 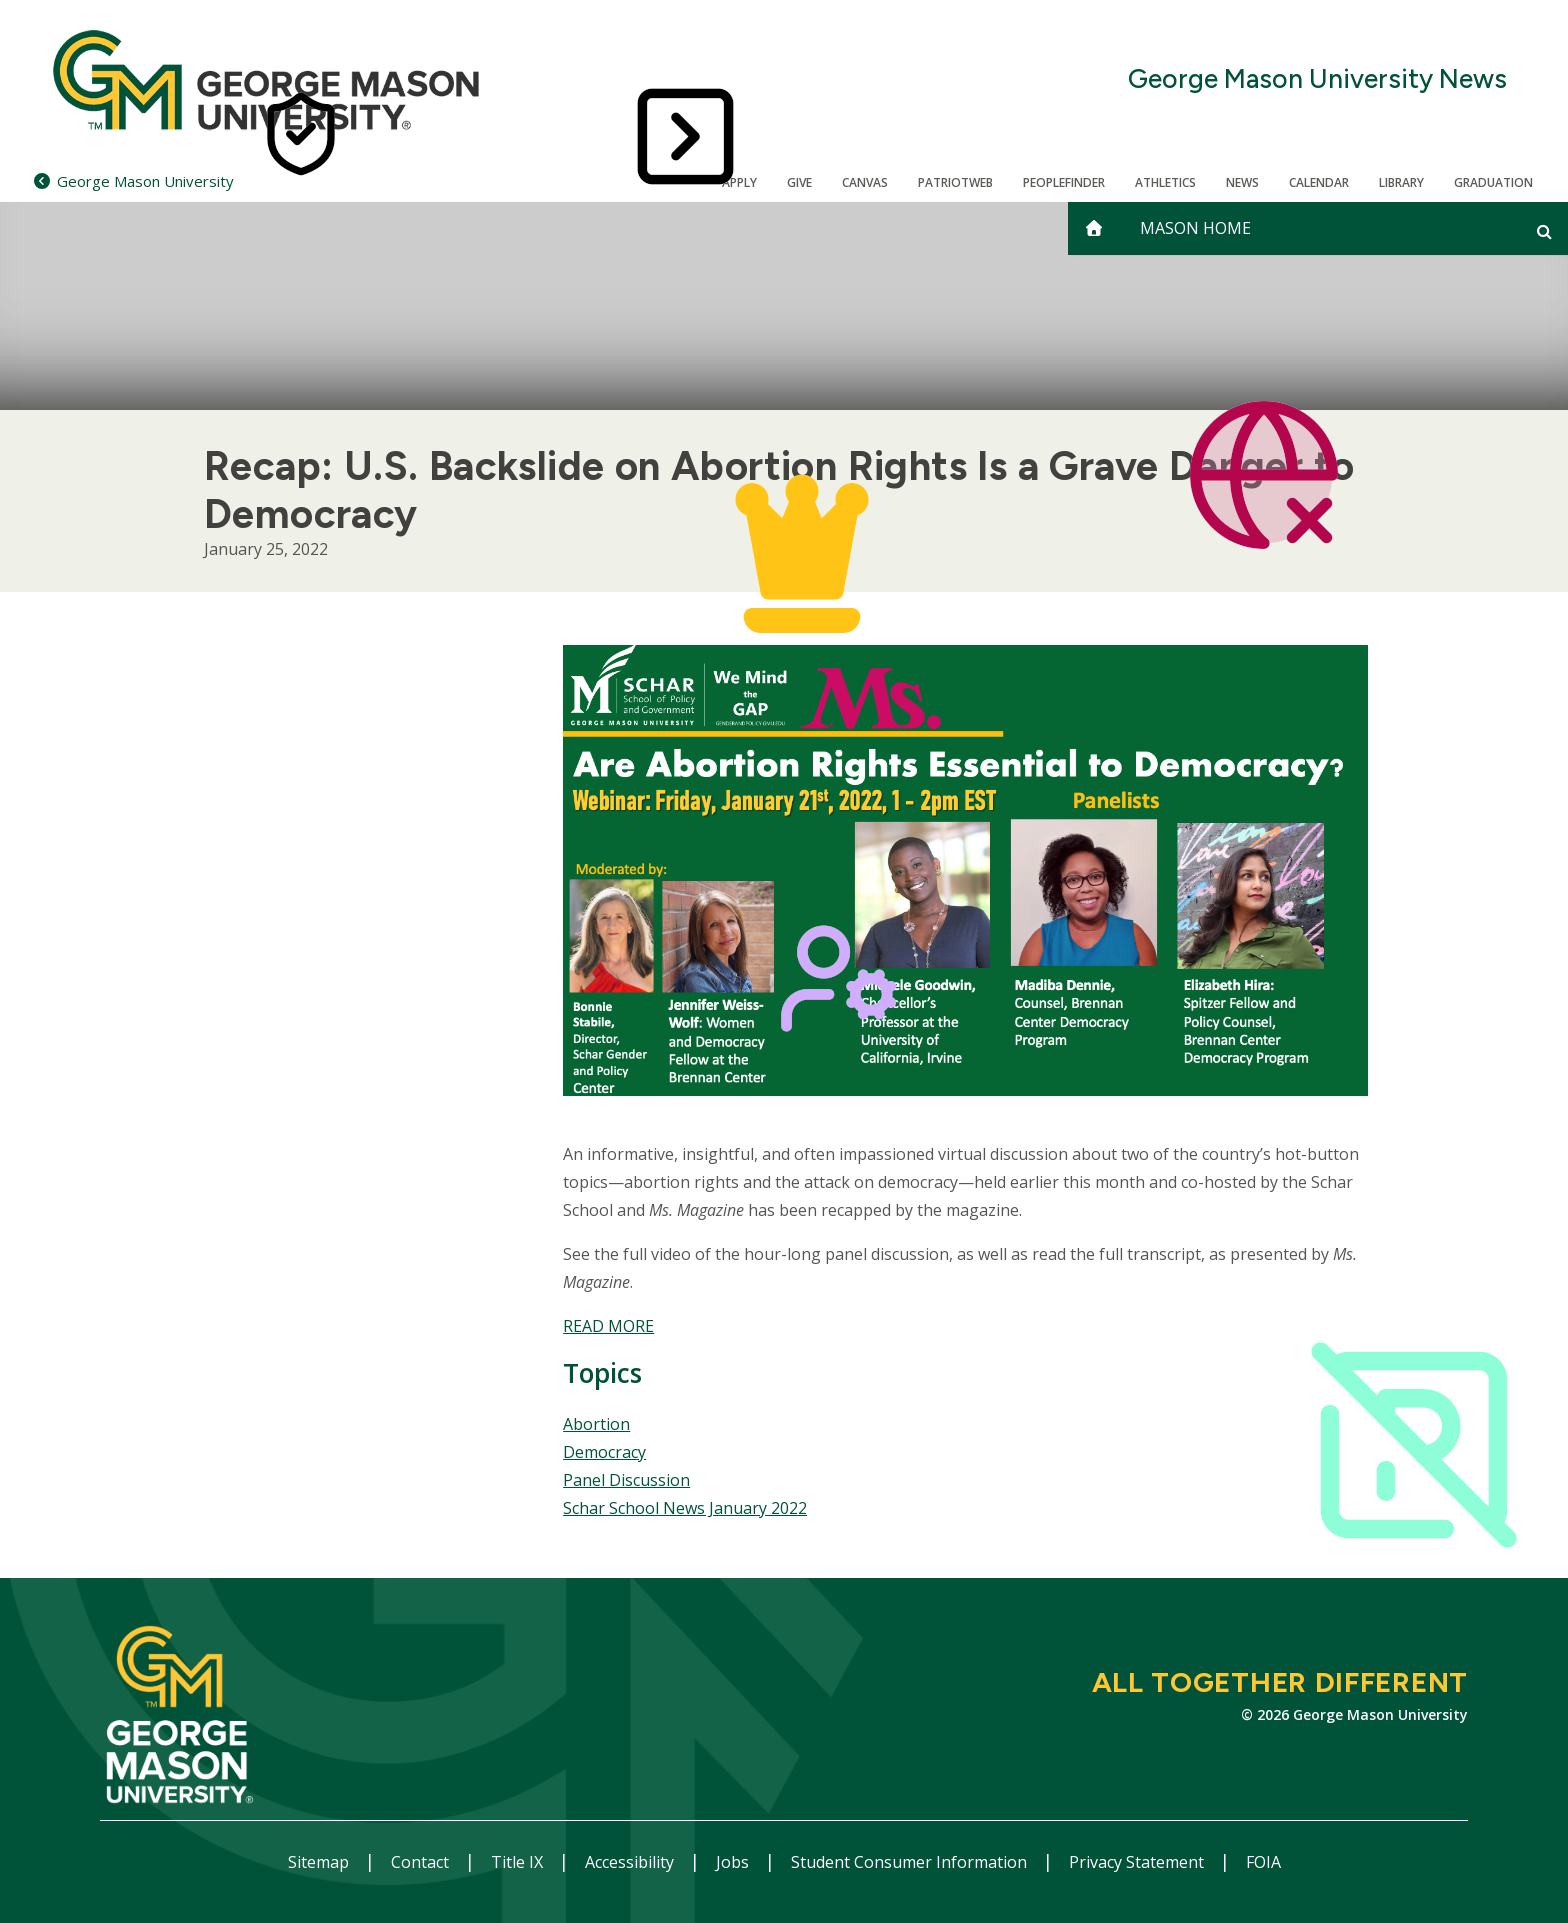 What do you see at coordinates (802, 558) in the screenshot?
I see `select queen piece in chess game` at bounding box center [802, 558].